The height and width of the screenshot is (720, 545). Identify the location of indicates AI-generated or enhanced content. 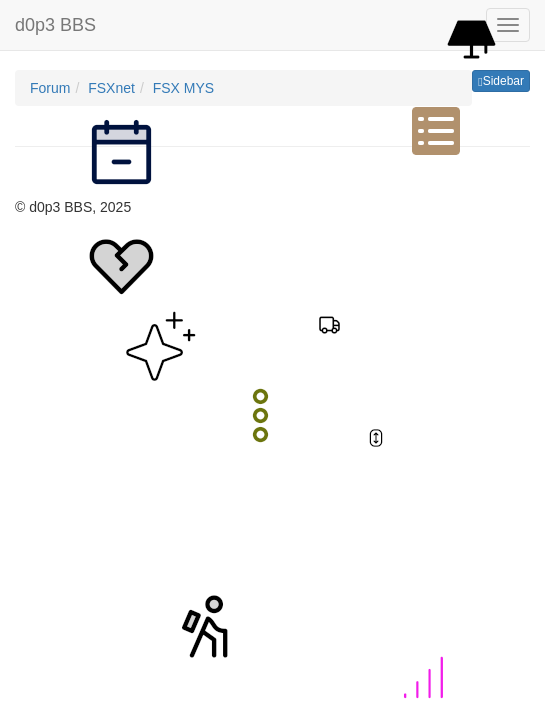
(159, 347).